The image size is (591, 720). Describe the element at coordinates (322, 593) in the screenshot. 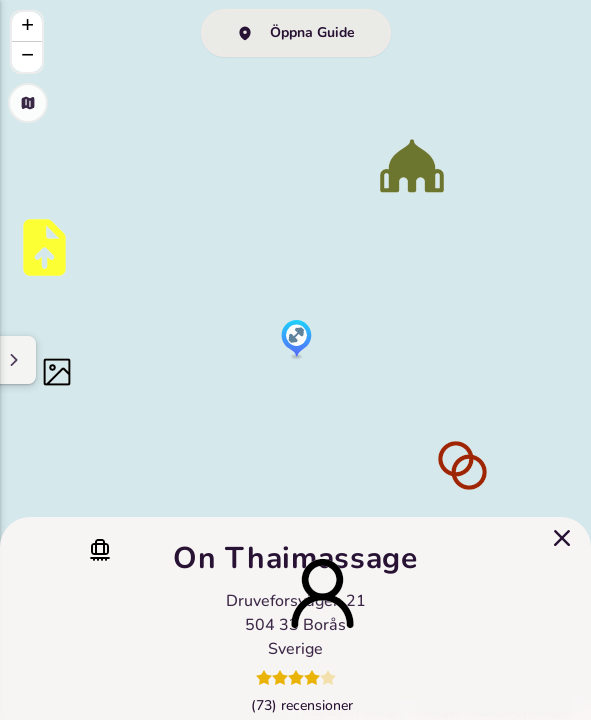

I see `view your profile` at that location.